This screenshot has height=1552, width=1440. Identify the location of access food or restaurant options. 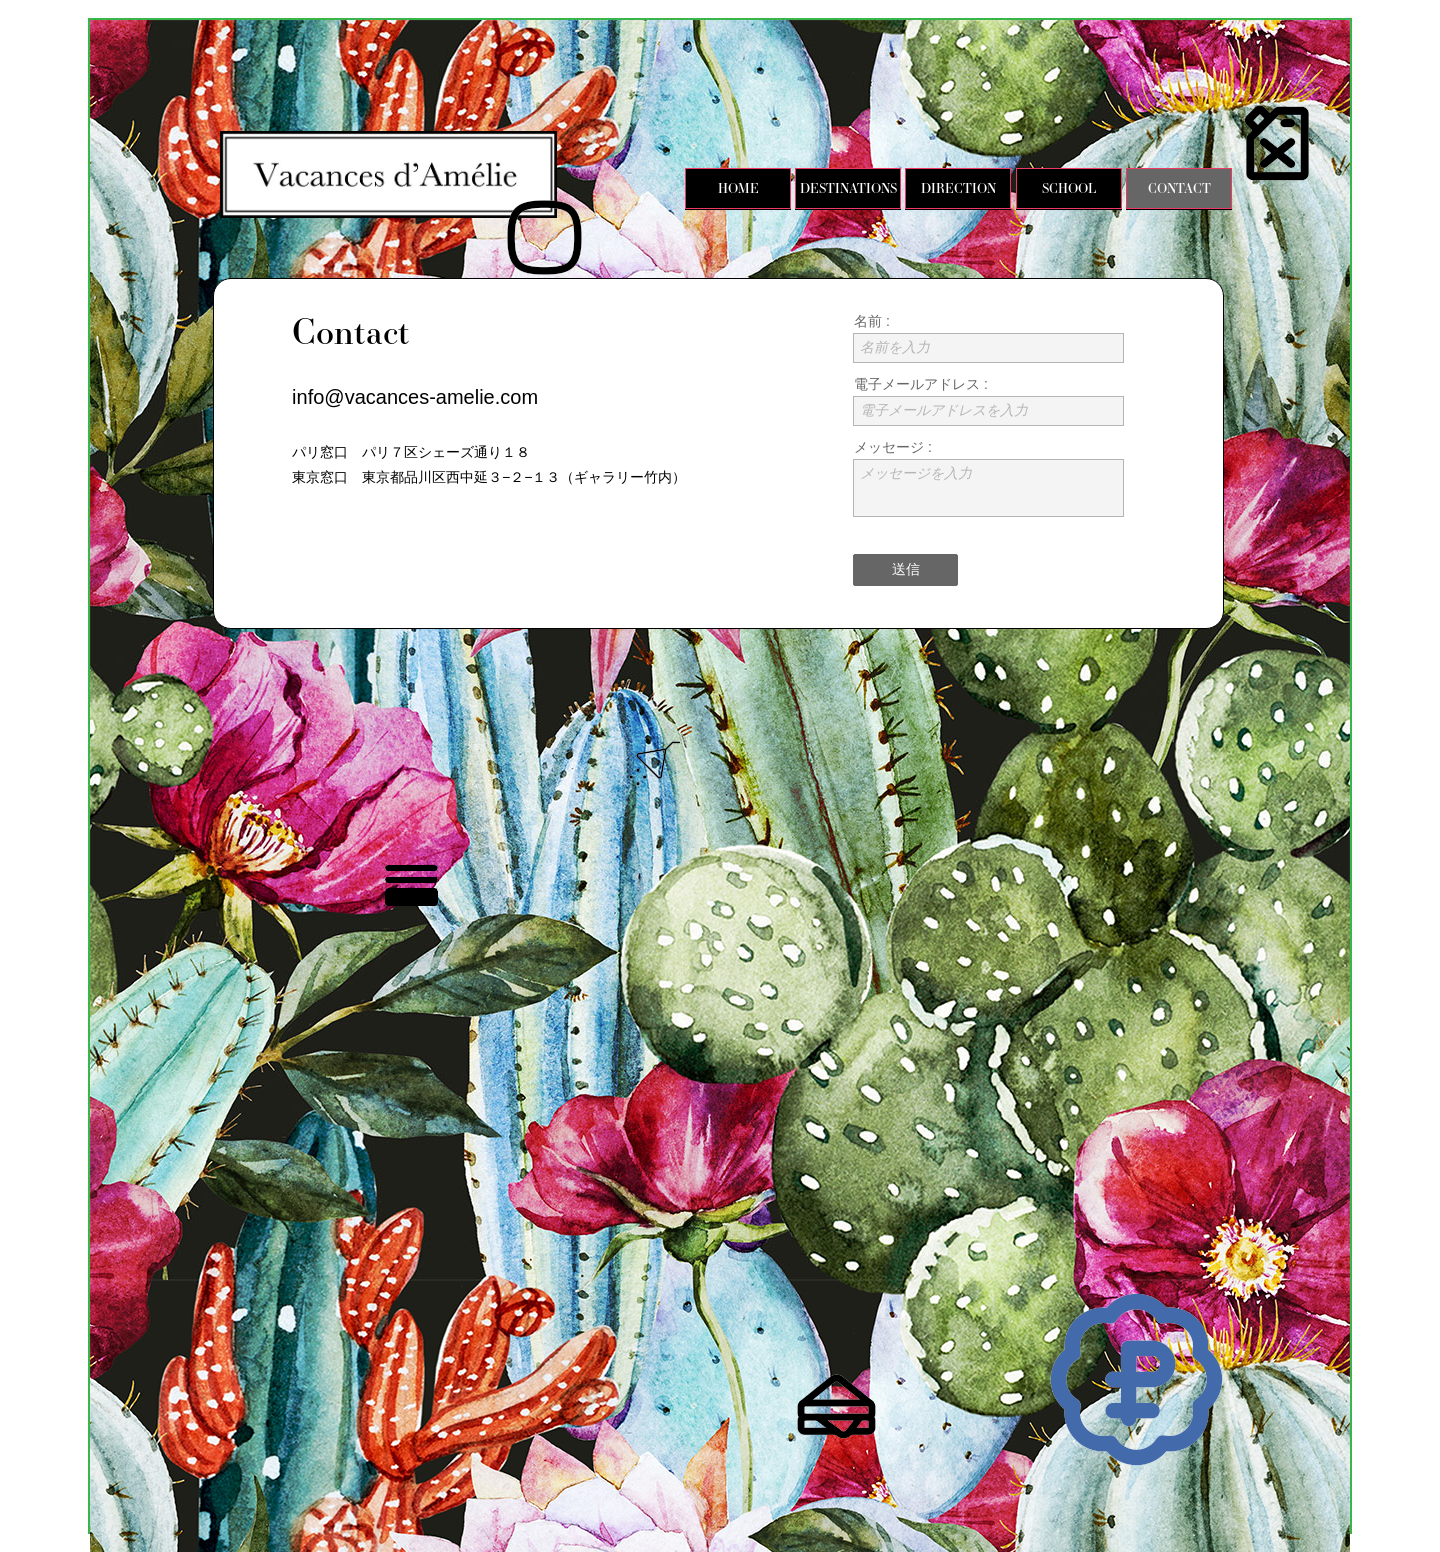
(836, 1406).